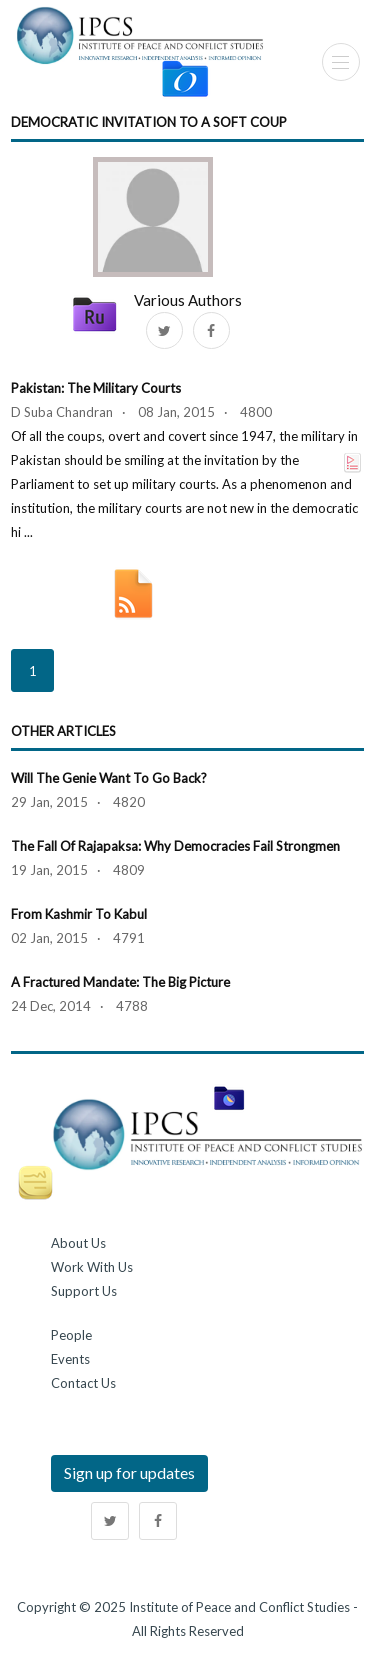  I want to click on an RSS or XML feed file, so click(133, 593).